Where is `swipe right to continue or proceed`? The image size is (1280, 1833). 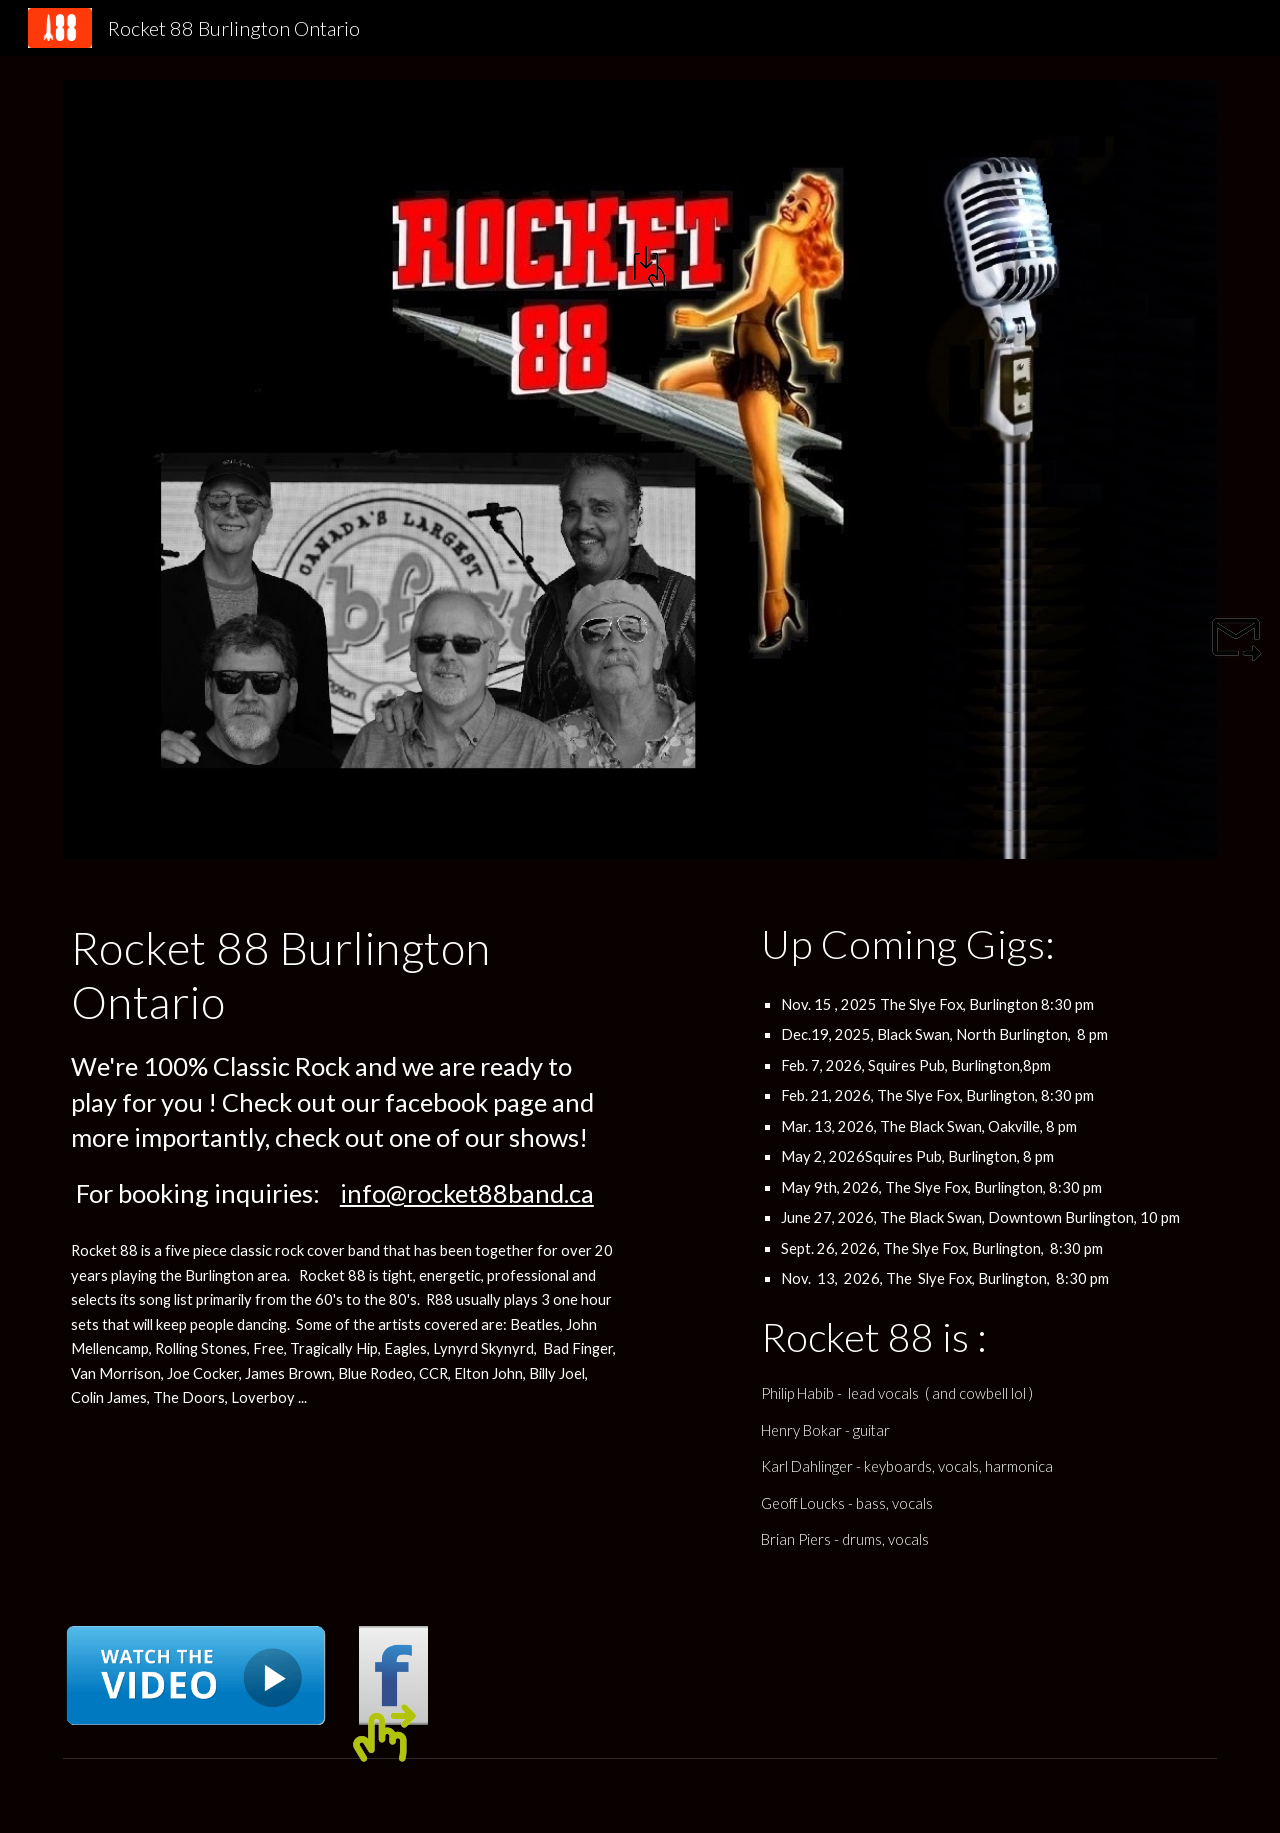 swipe right to continue or proceed is located at coordinates (382, 1735).